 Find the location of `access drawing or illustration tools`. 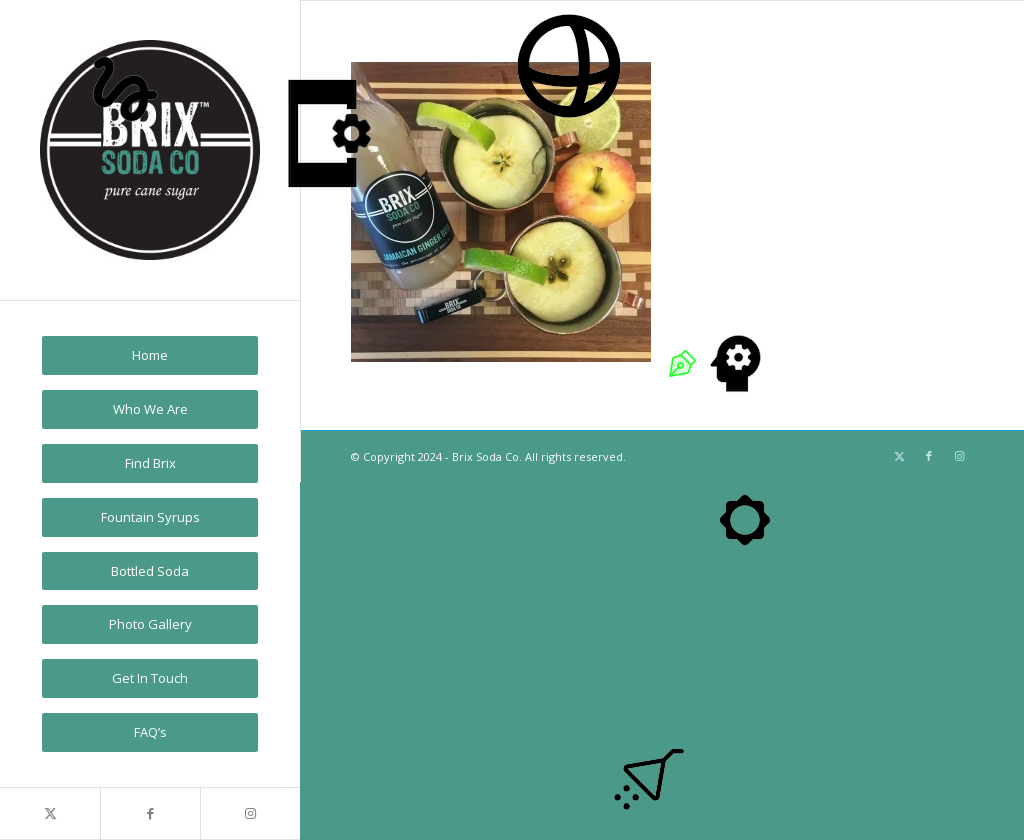

access drawing or illustration tools is located at coordinates (681, 365).